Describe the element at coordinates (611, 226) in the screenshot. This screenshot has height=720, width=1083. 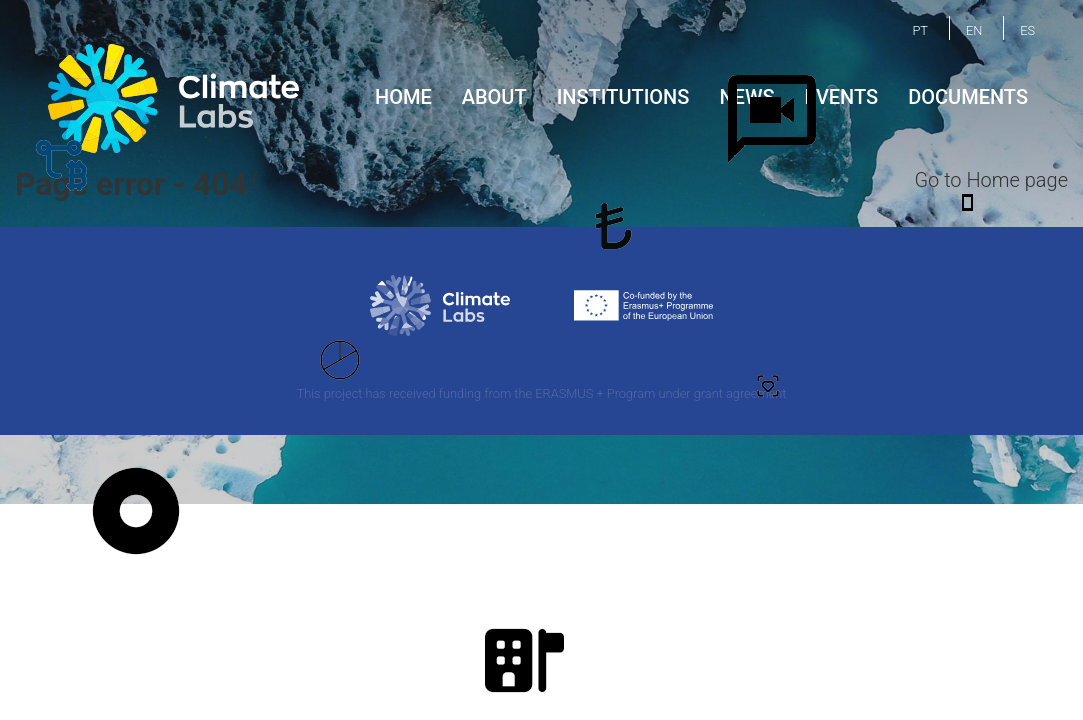
I see `indicates price or payment in Turkish lira` at that location.